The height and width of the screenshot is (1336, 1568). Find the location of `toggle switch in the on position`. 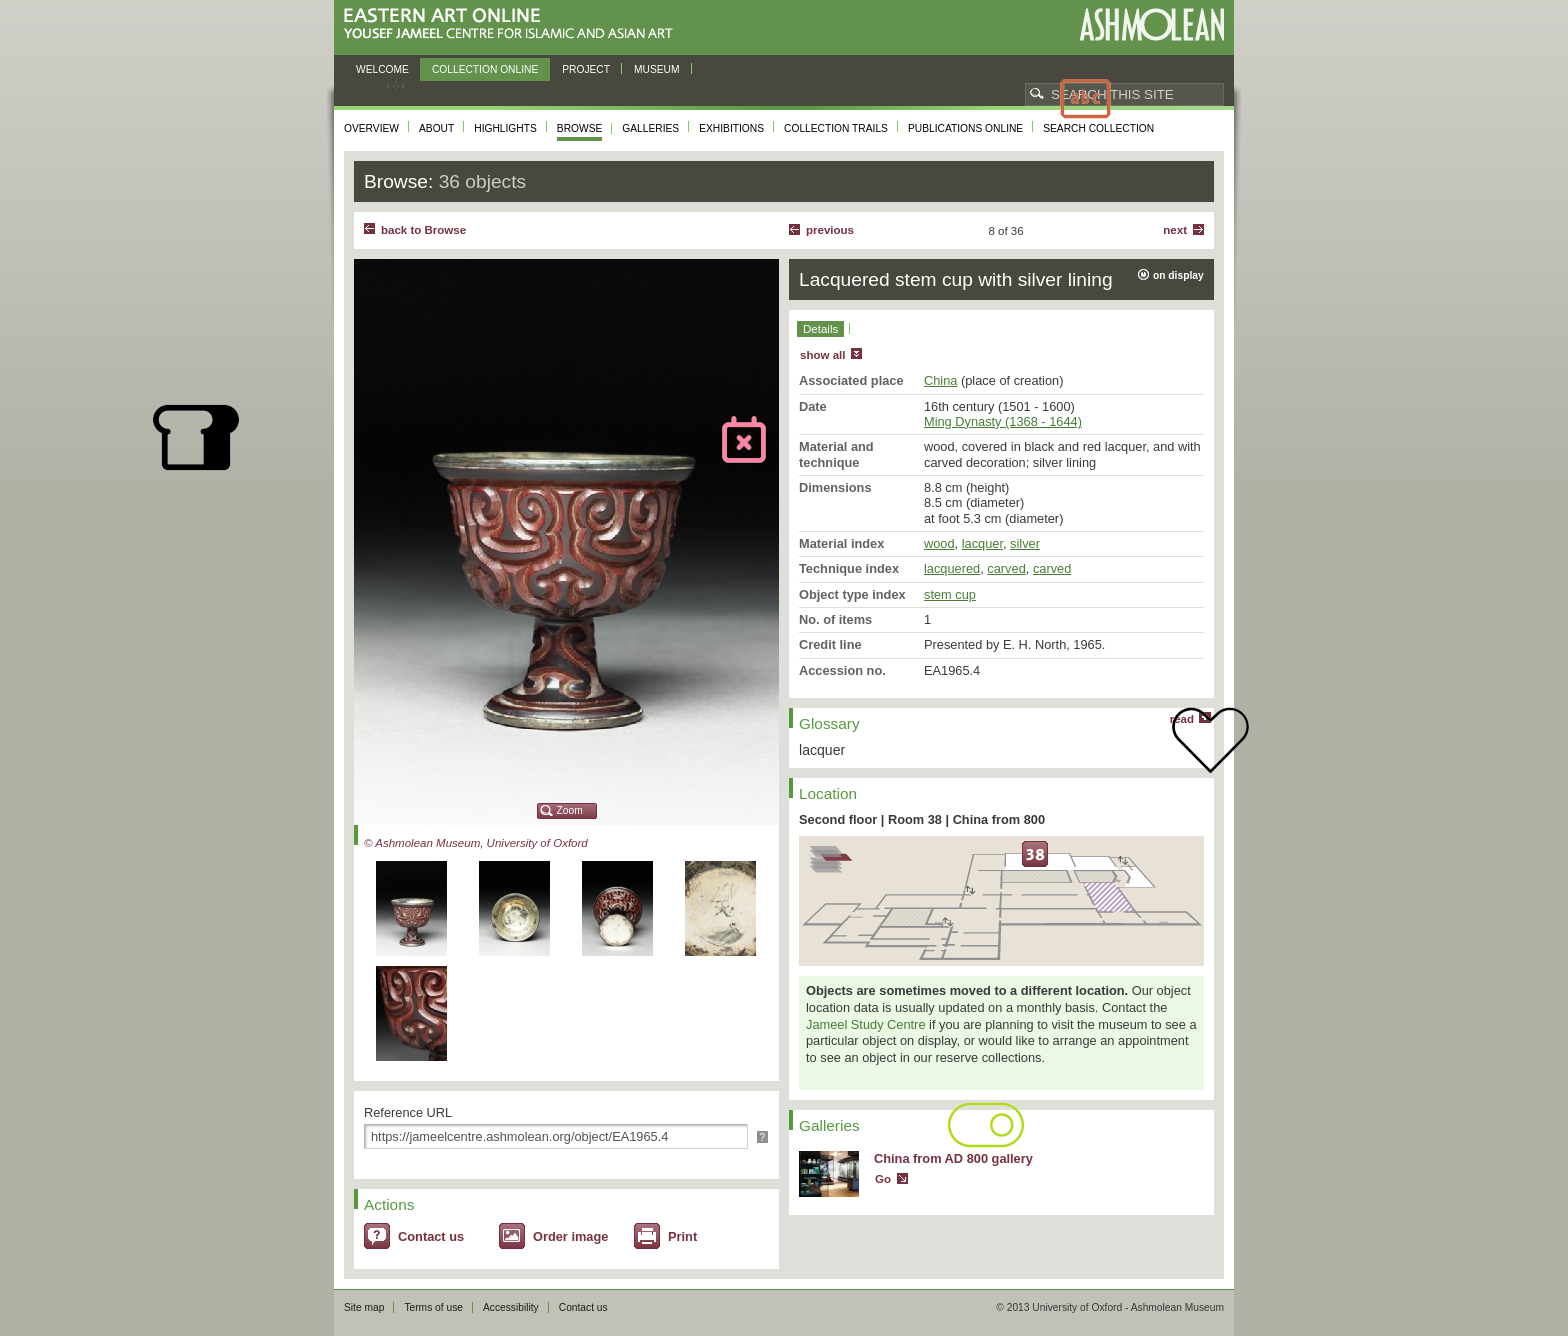

toggle switch in the on position is located at coordinates (986, 1125).